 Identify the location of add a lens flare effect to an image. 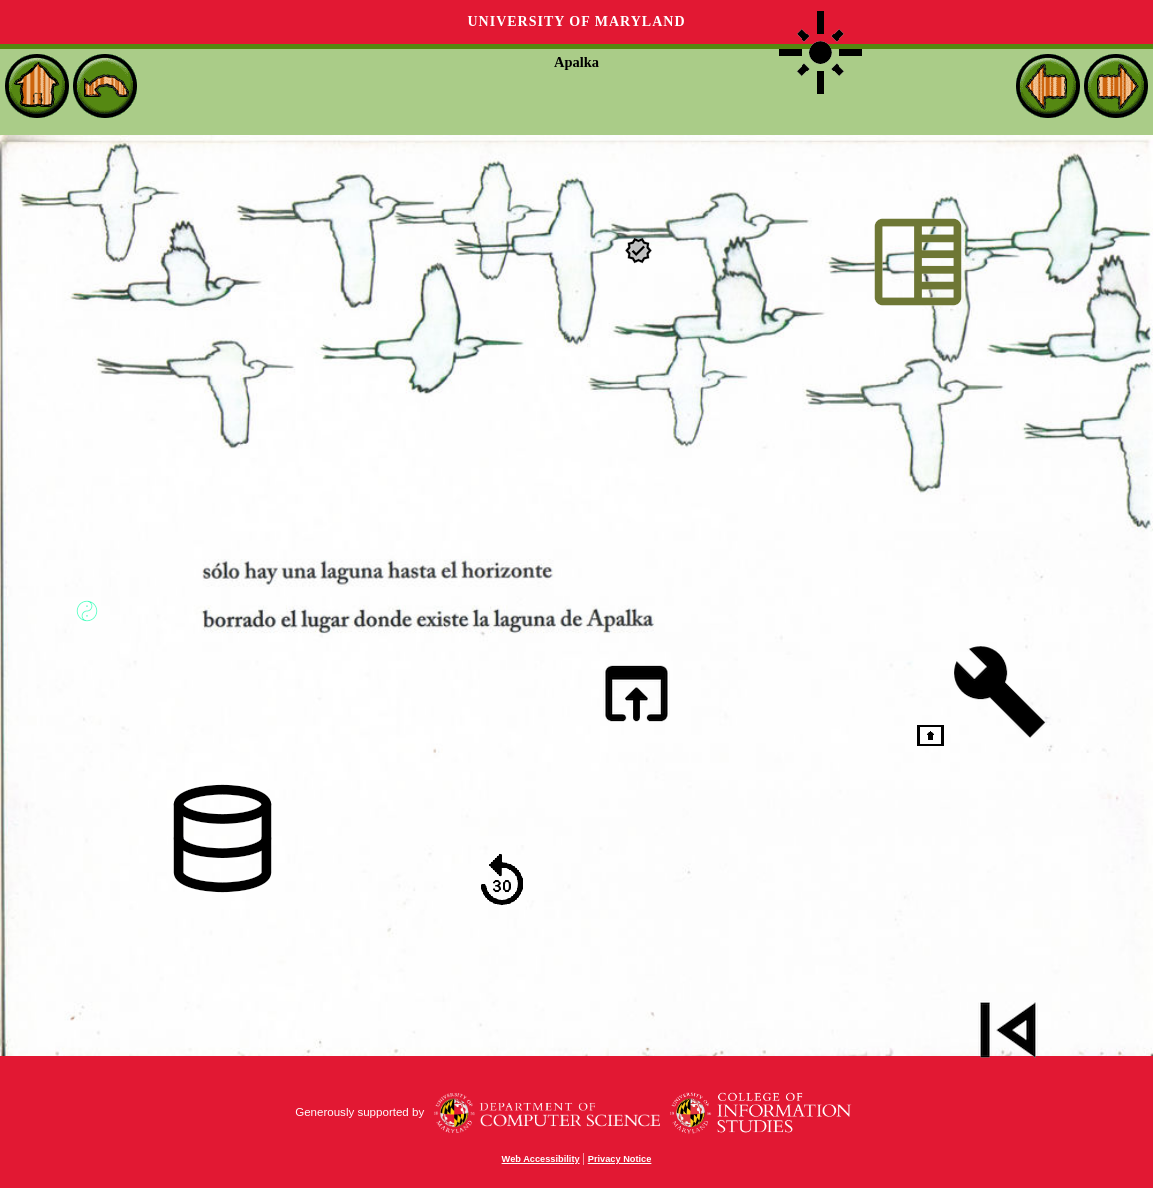
(820, 52).